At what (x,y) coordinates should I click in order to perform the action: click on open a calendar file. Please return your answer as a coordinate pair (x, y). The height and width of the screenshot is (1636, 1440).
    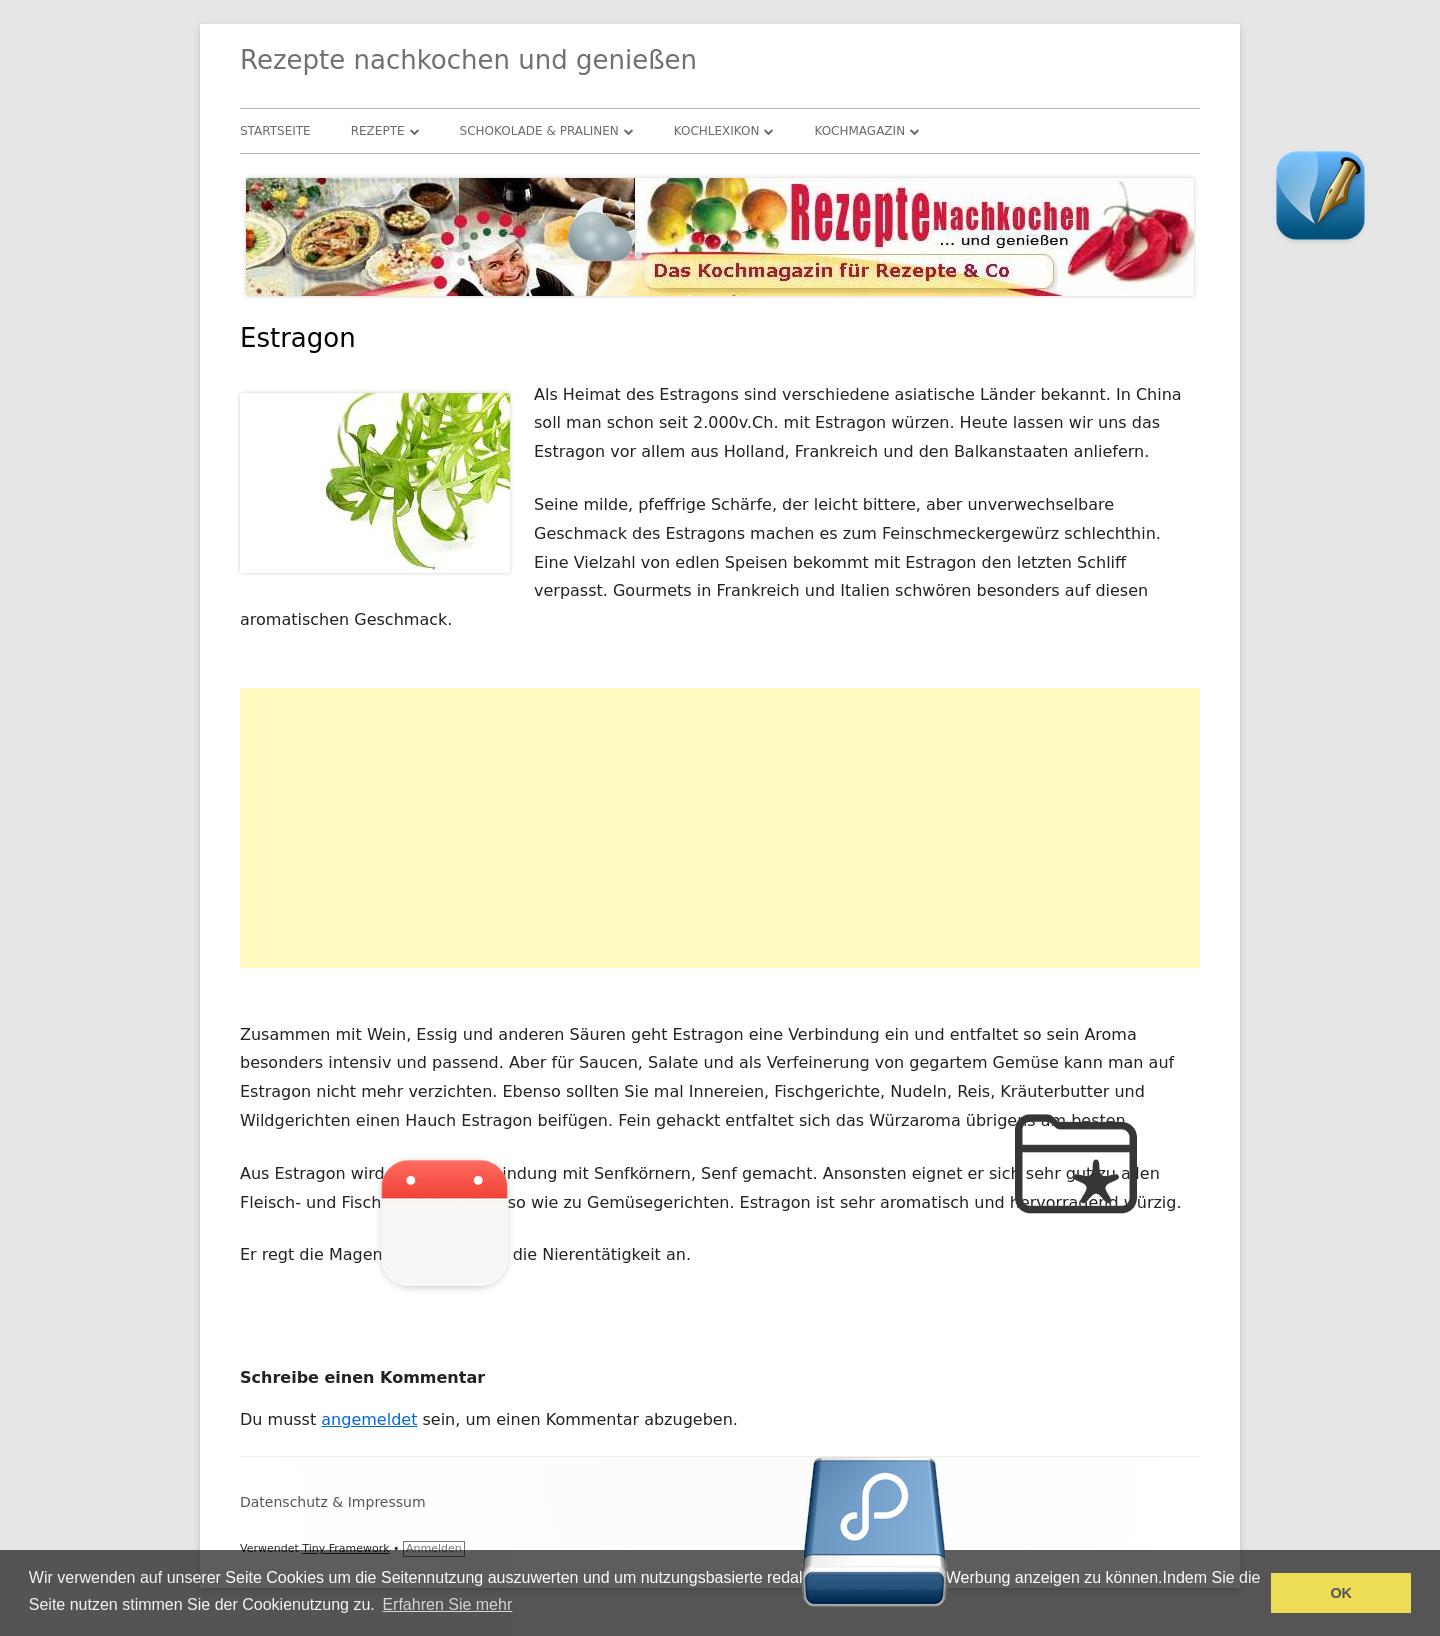
    Looking at the image, I should click on (444, 1224).